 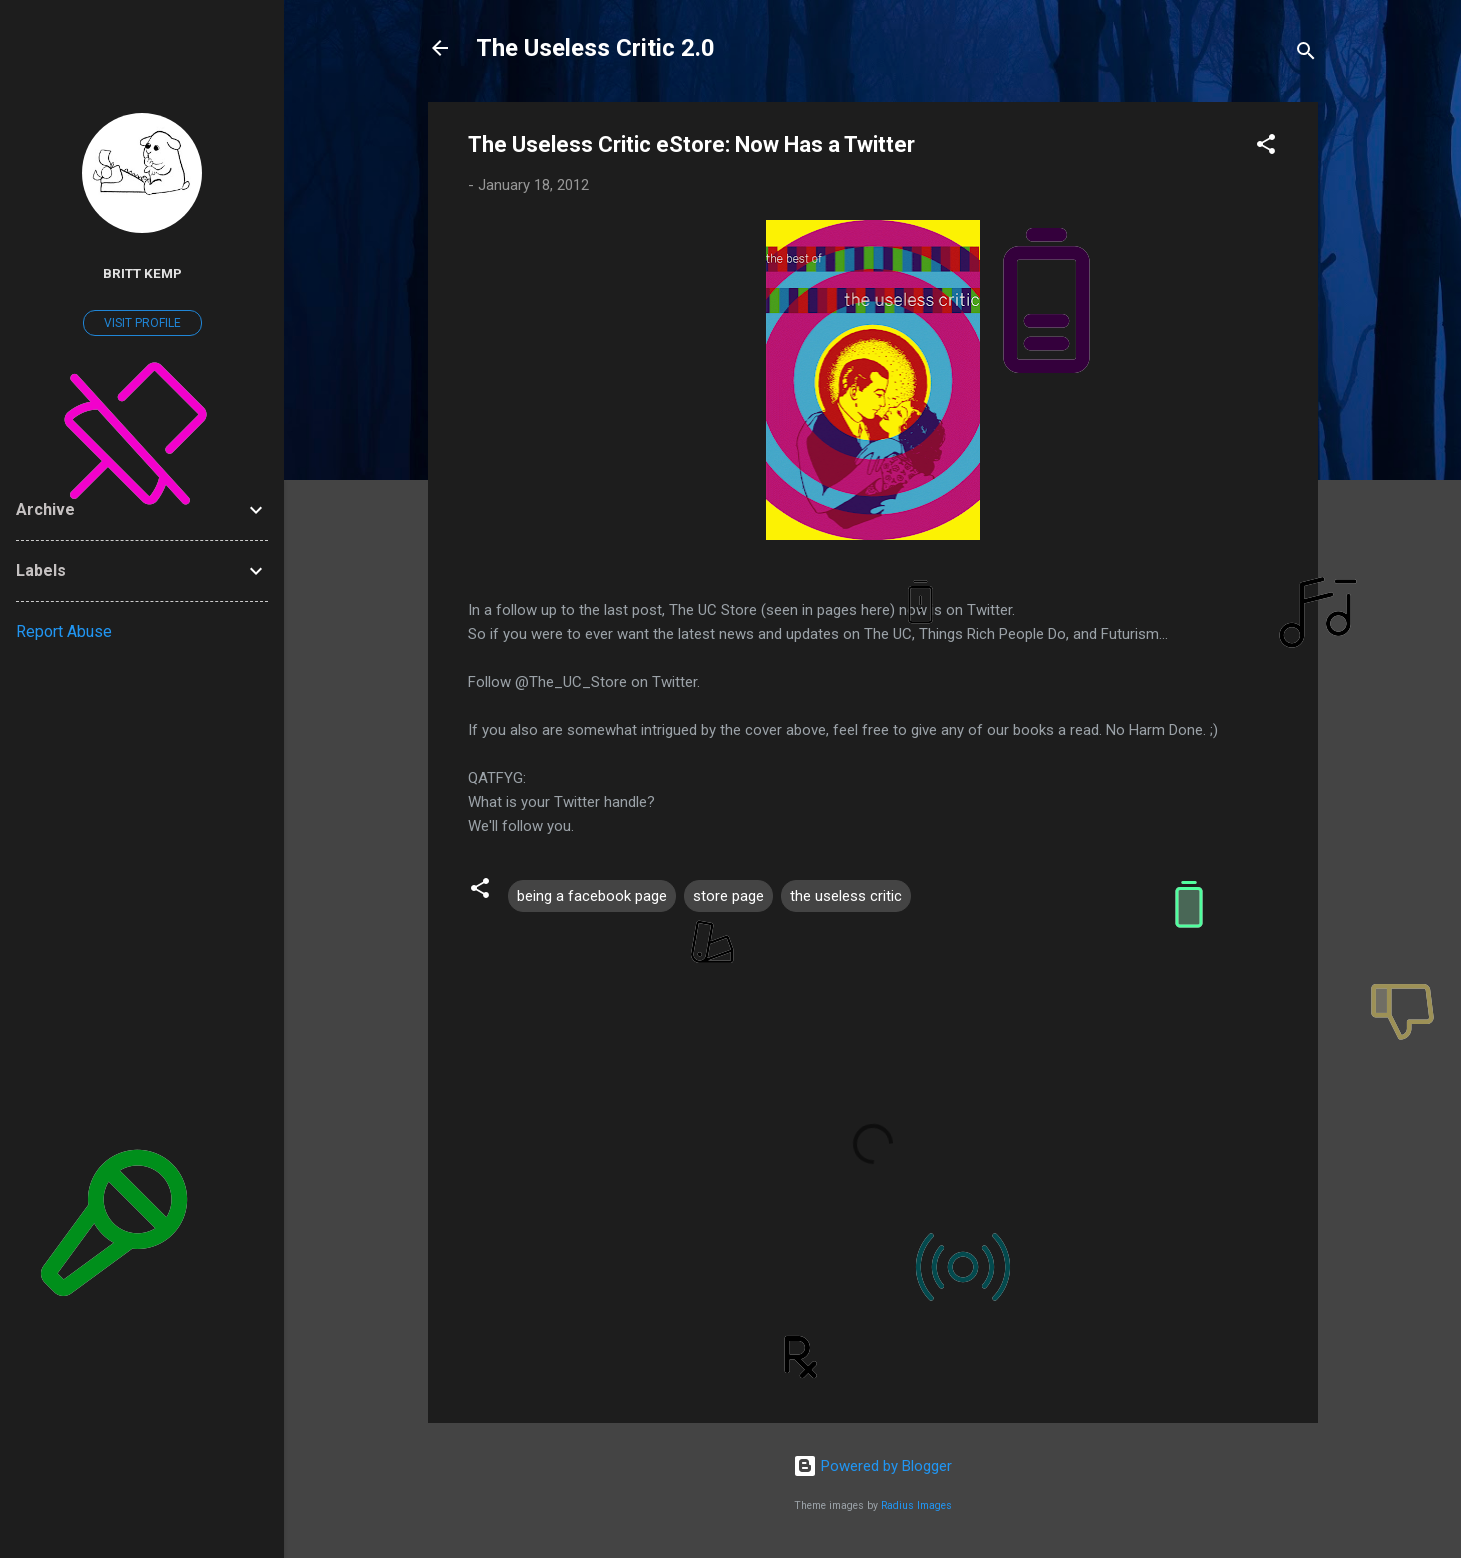 I want to click on unpin this item, so click(x=130, y=439).